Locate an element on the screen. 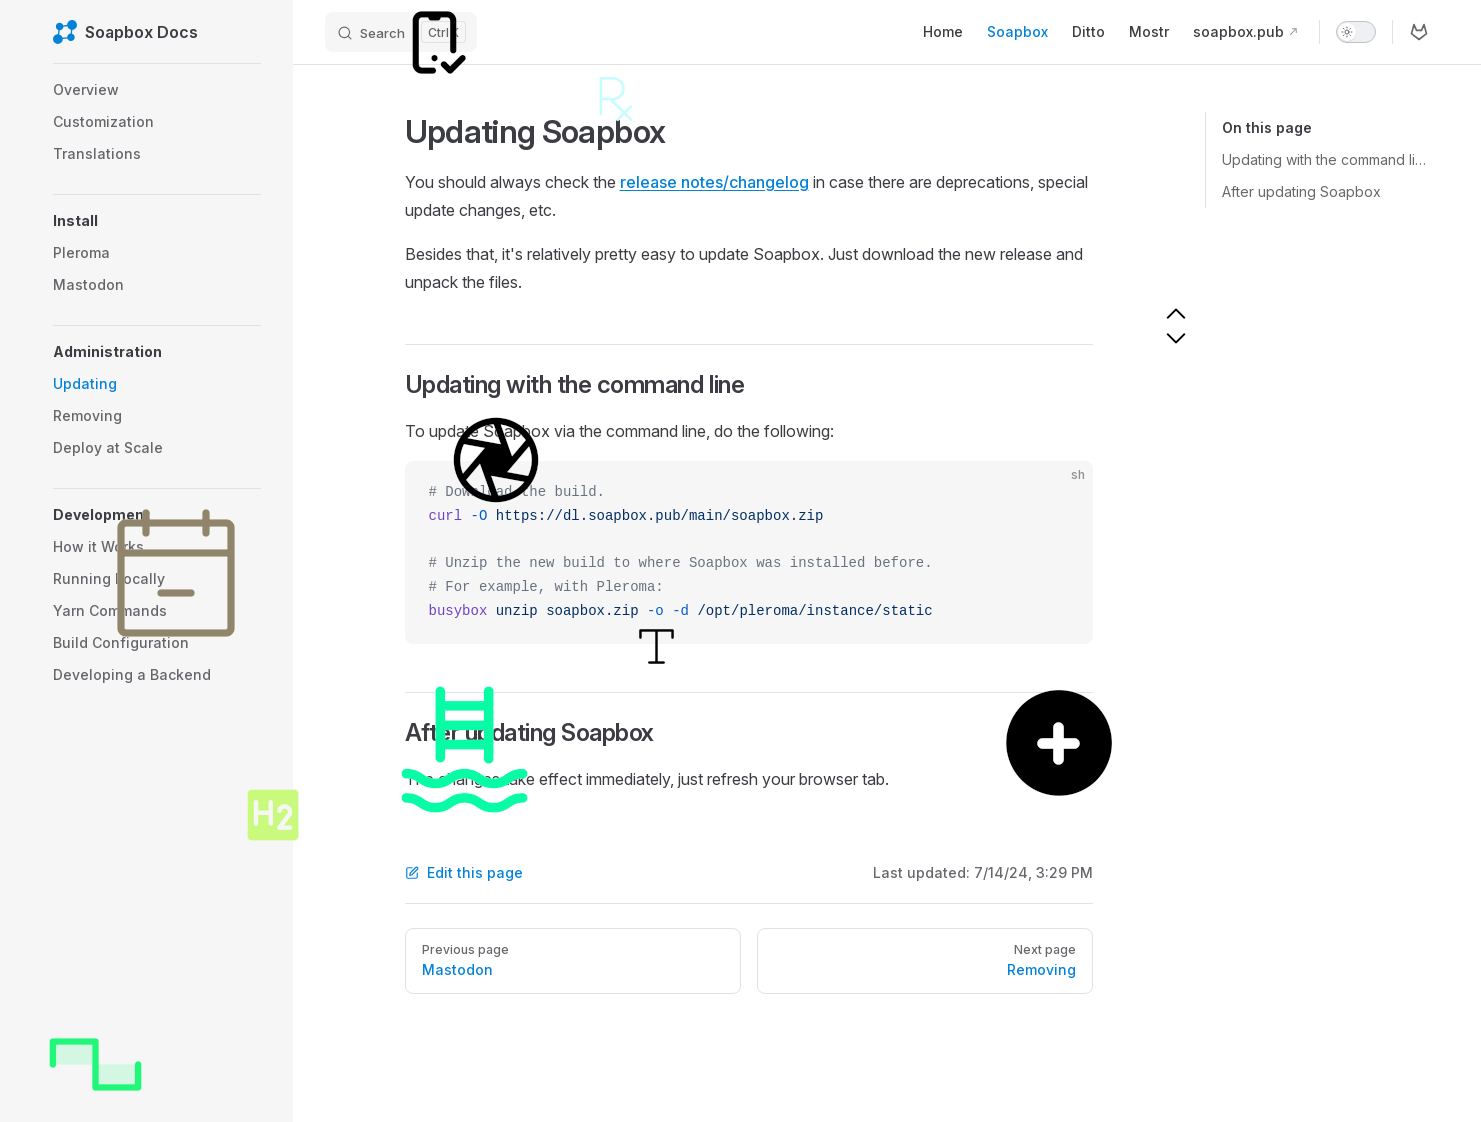 Image resolution: width=1481 pixels, height=1122 pixels. format text as heading level 2 is located at coordinates (273, 815).